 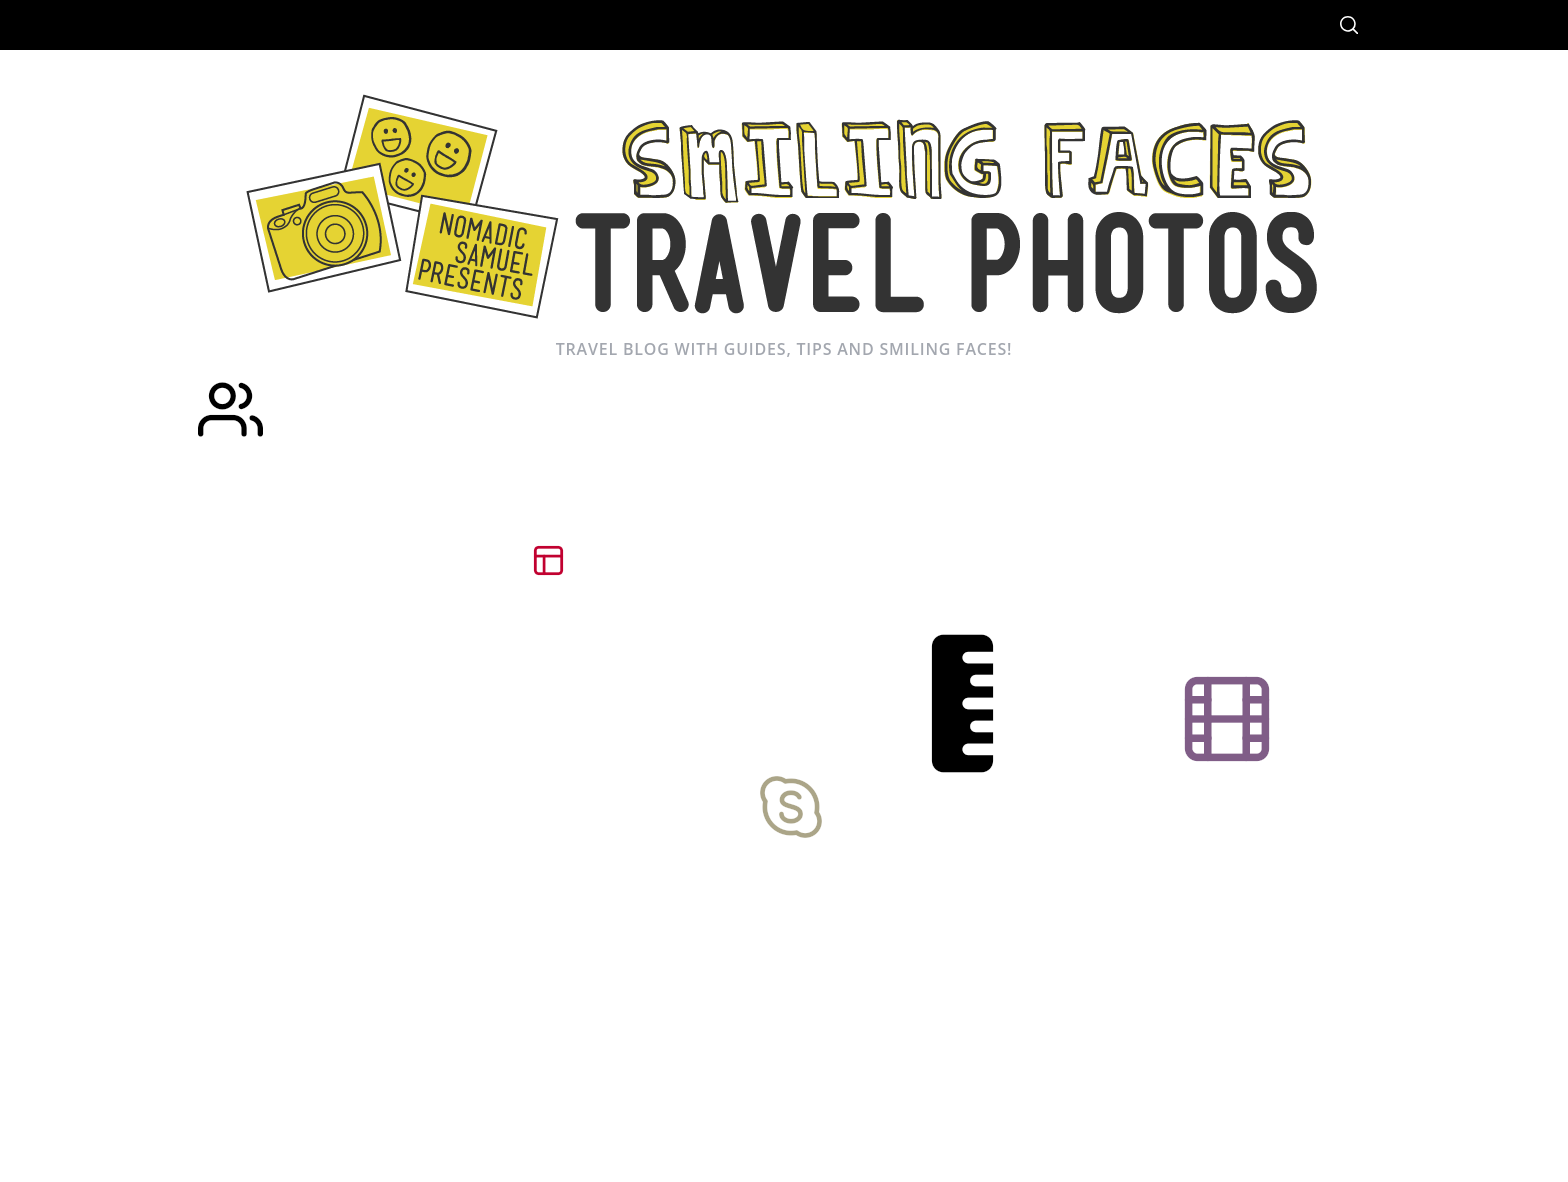 What do you see at coordinates (230, 409) in the screenshot?
I see `view all users or team members` at bounding box center [230, 409].